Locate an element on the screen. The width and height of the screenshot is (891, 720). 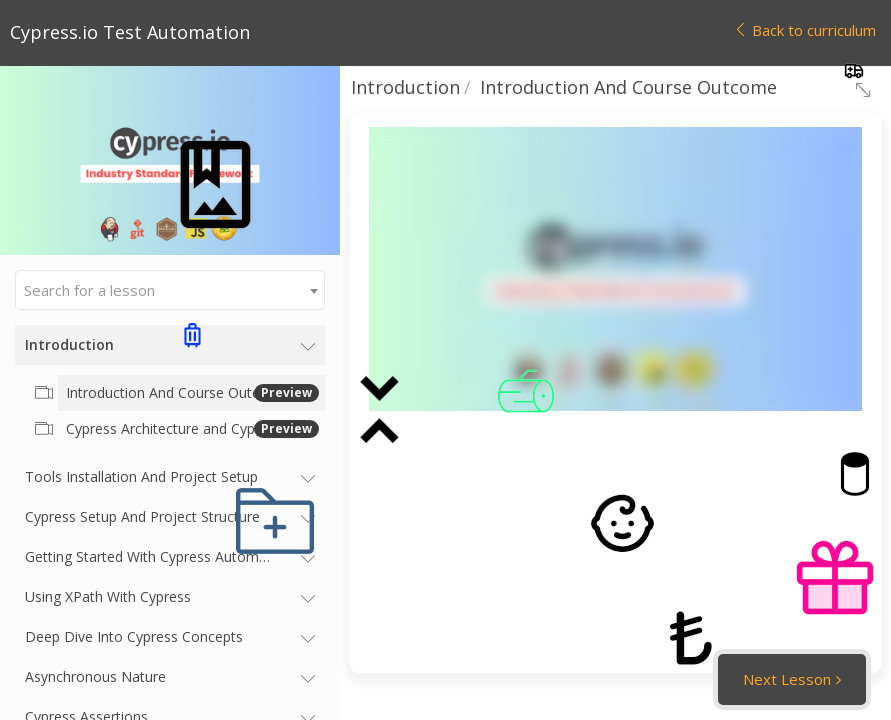
collapse expanded content is located at coordinates (379, 409).